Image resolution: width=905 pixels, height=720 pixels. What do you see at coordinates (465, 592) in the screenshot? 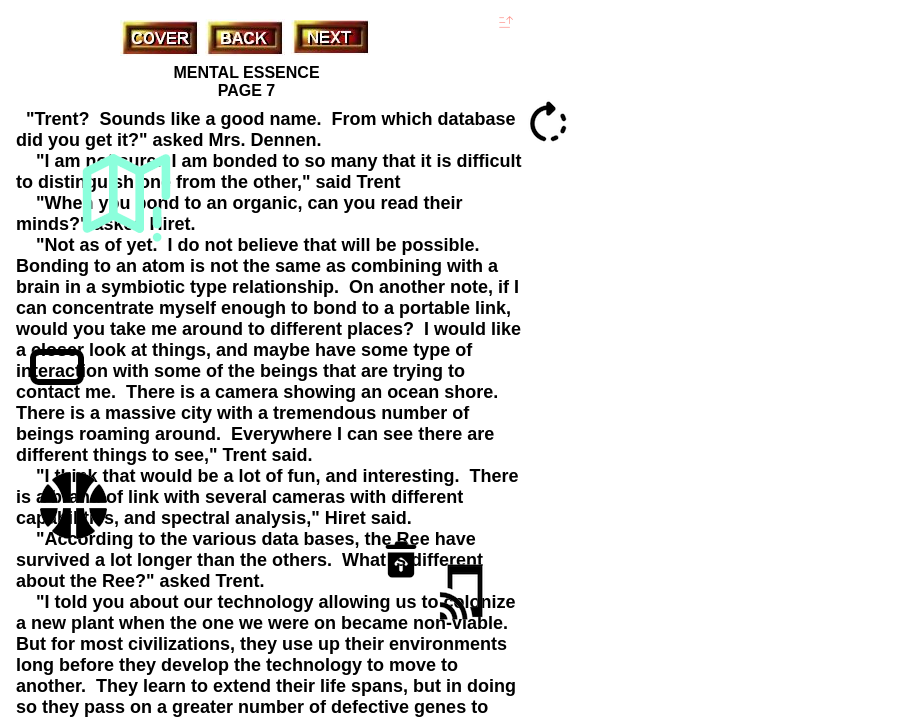
I see `tap to connect device via NFC or wireless` at bounding box center [465, 592].